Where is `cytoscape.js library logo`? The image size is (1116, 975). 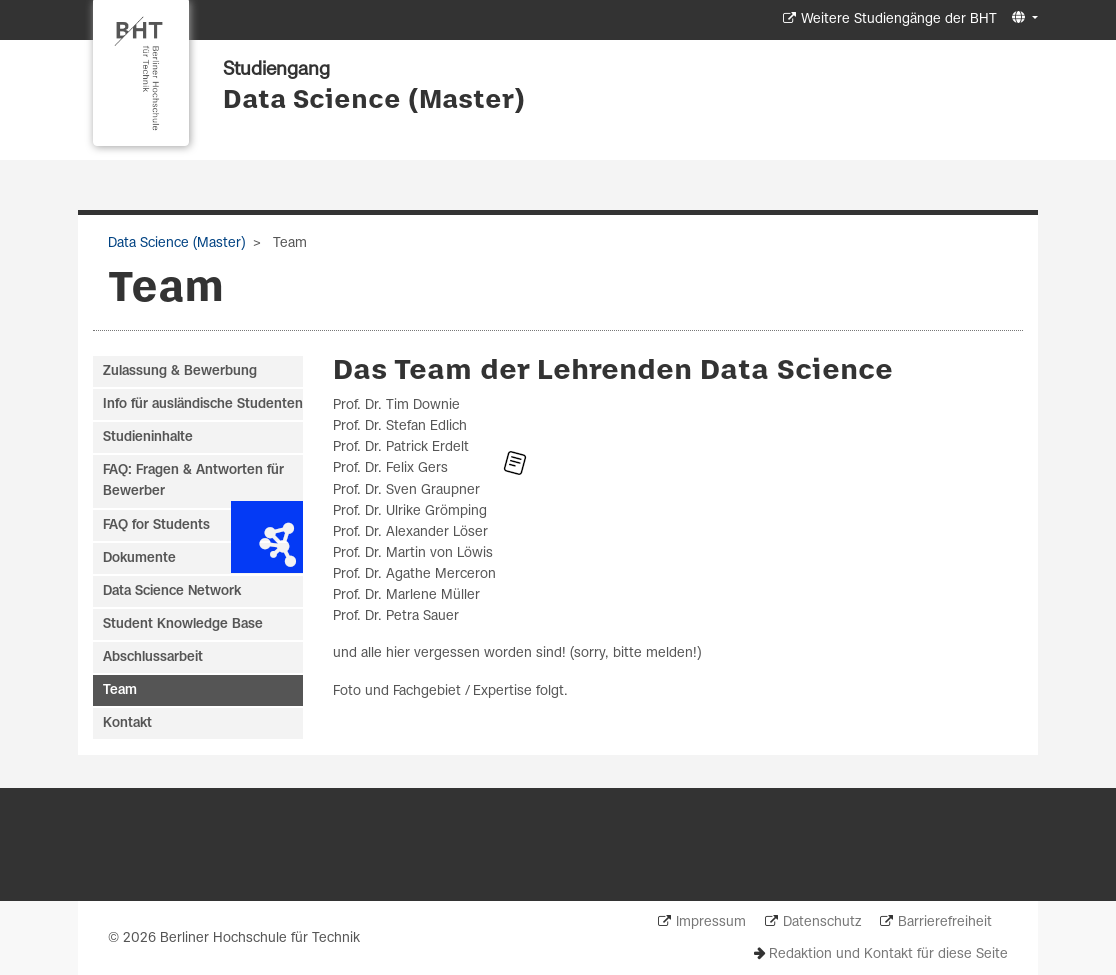 cytoscape.js library logo is located at coordinates (267, 537).